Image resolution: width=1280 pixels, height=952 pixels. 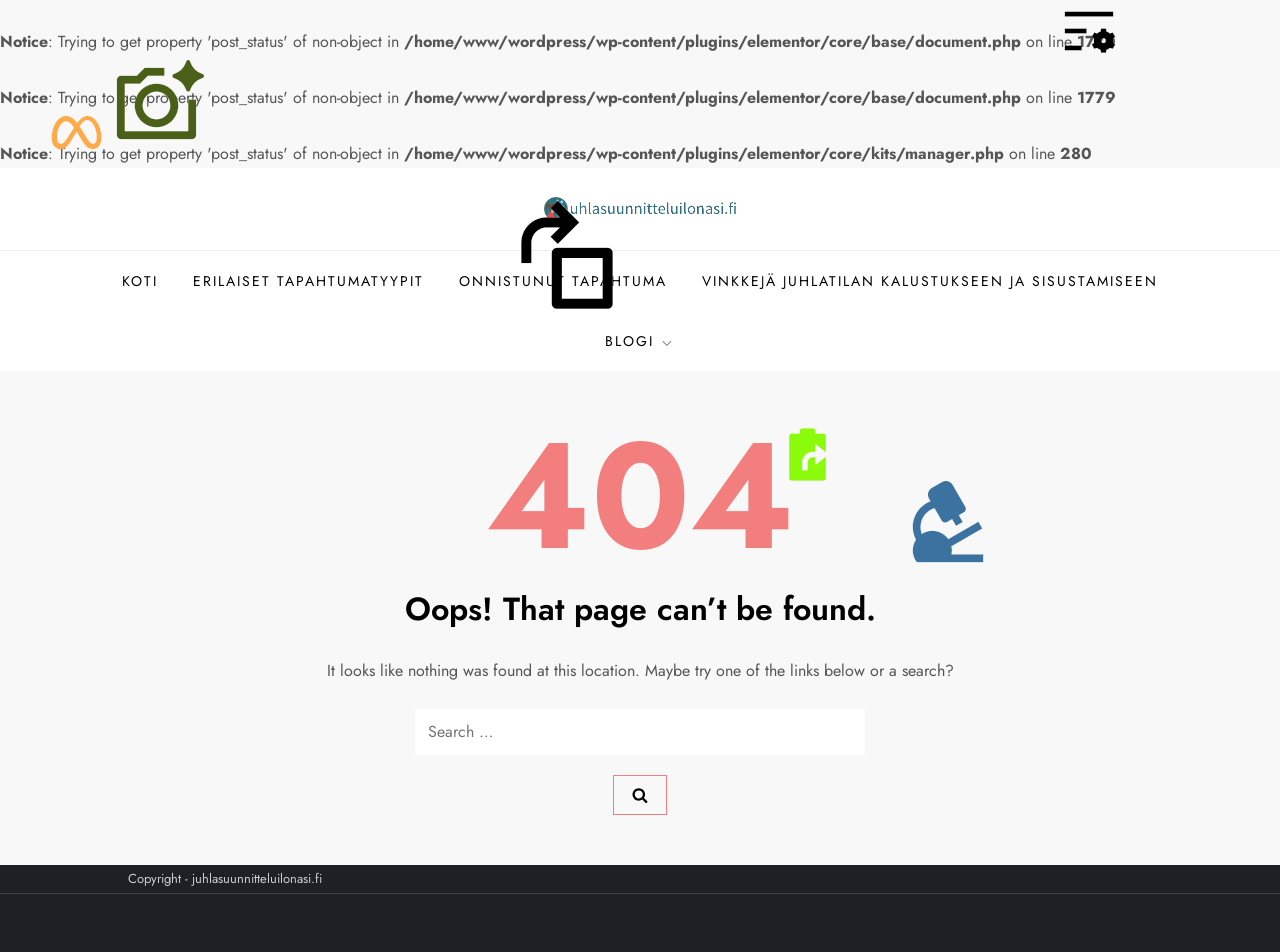 What do you see at coordinates (1089, 31) in the screenshot?
I see `access list settings or preferences` at bounding box center [1089, 31].